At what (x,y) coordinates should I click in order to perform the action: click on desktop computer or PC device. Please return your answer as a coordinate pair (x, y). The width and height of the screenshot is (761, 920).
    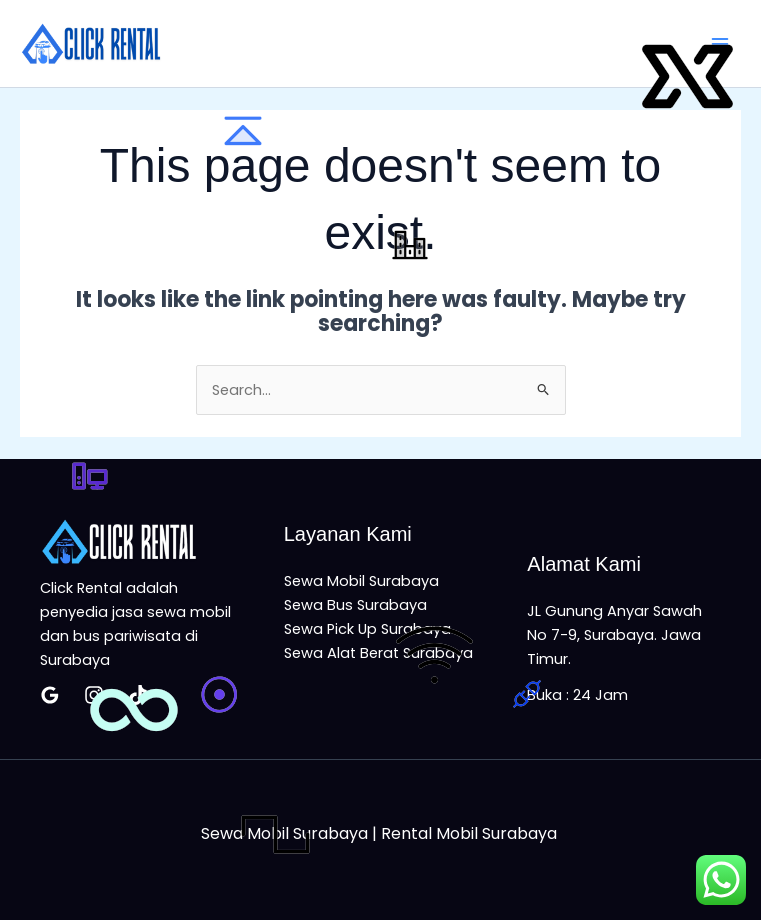
    Looking at the image, I should click on (89, 476).